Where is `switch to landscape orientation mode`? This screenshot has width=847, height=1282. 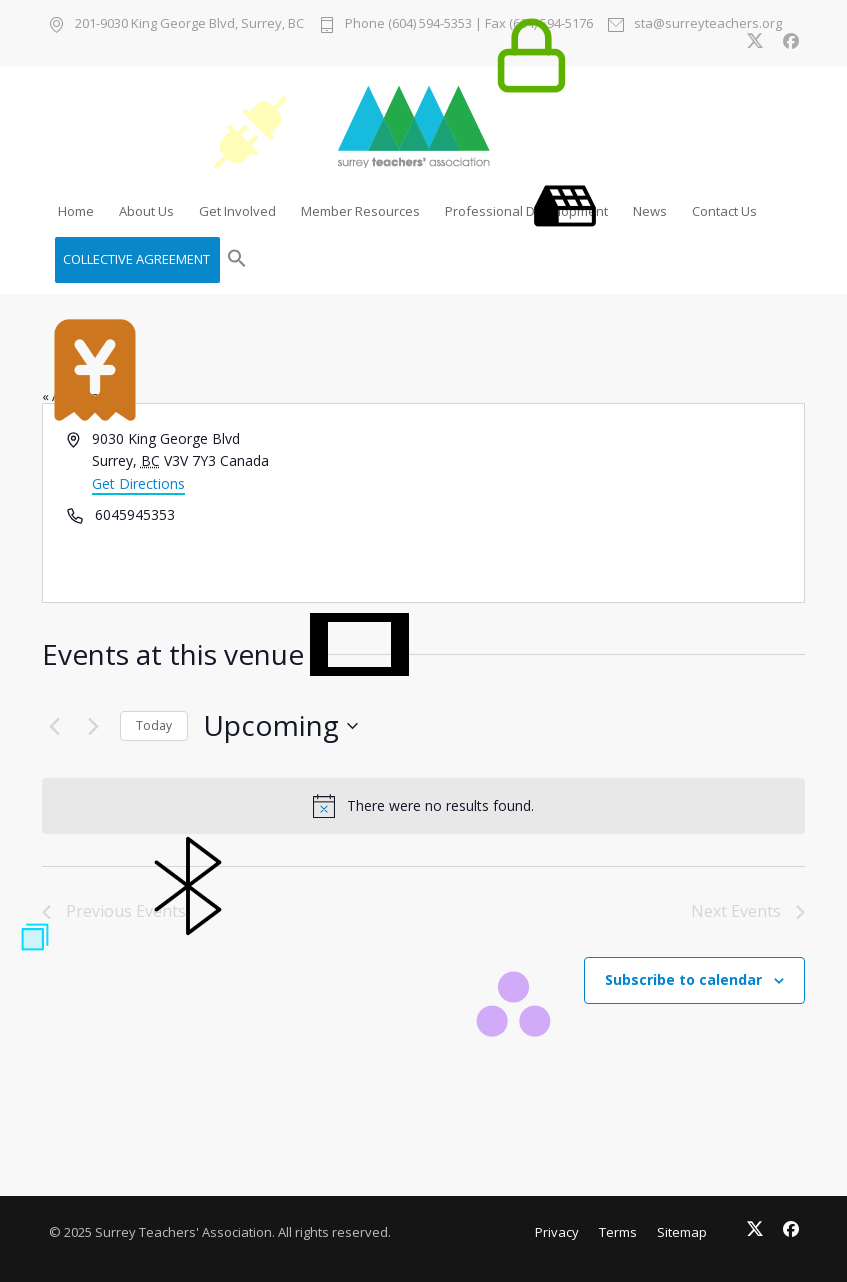 switch to landscape orientation mode is located at coordinates (359, 644).